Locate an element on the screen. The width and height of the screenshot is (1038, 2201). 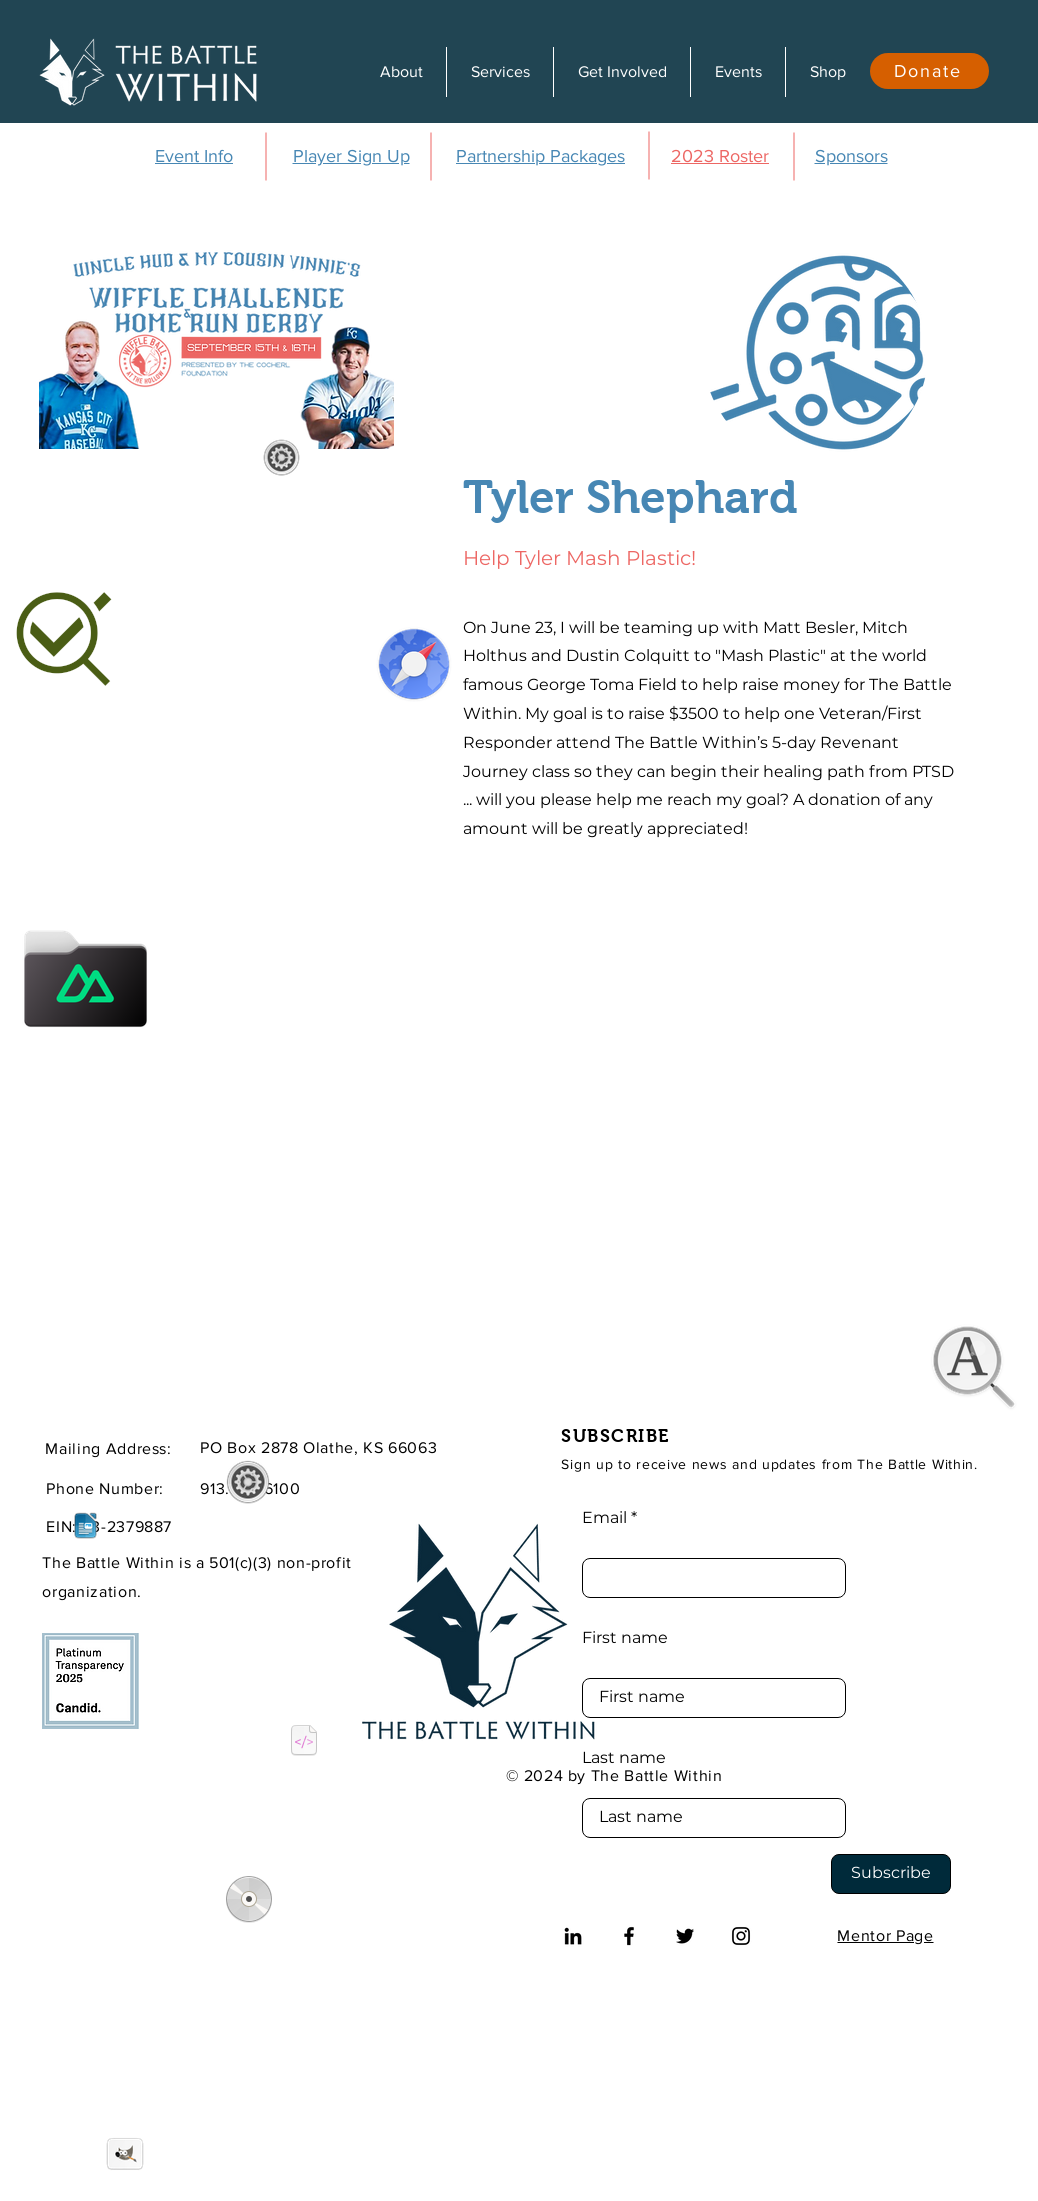
launch the web browser app is located at coordinates (414, 664).